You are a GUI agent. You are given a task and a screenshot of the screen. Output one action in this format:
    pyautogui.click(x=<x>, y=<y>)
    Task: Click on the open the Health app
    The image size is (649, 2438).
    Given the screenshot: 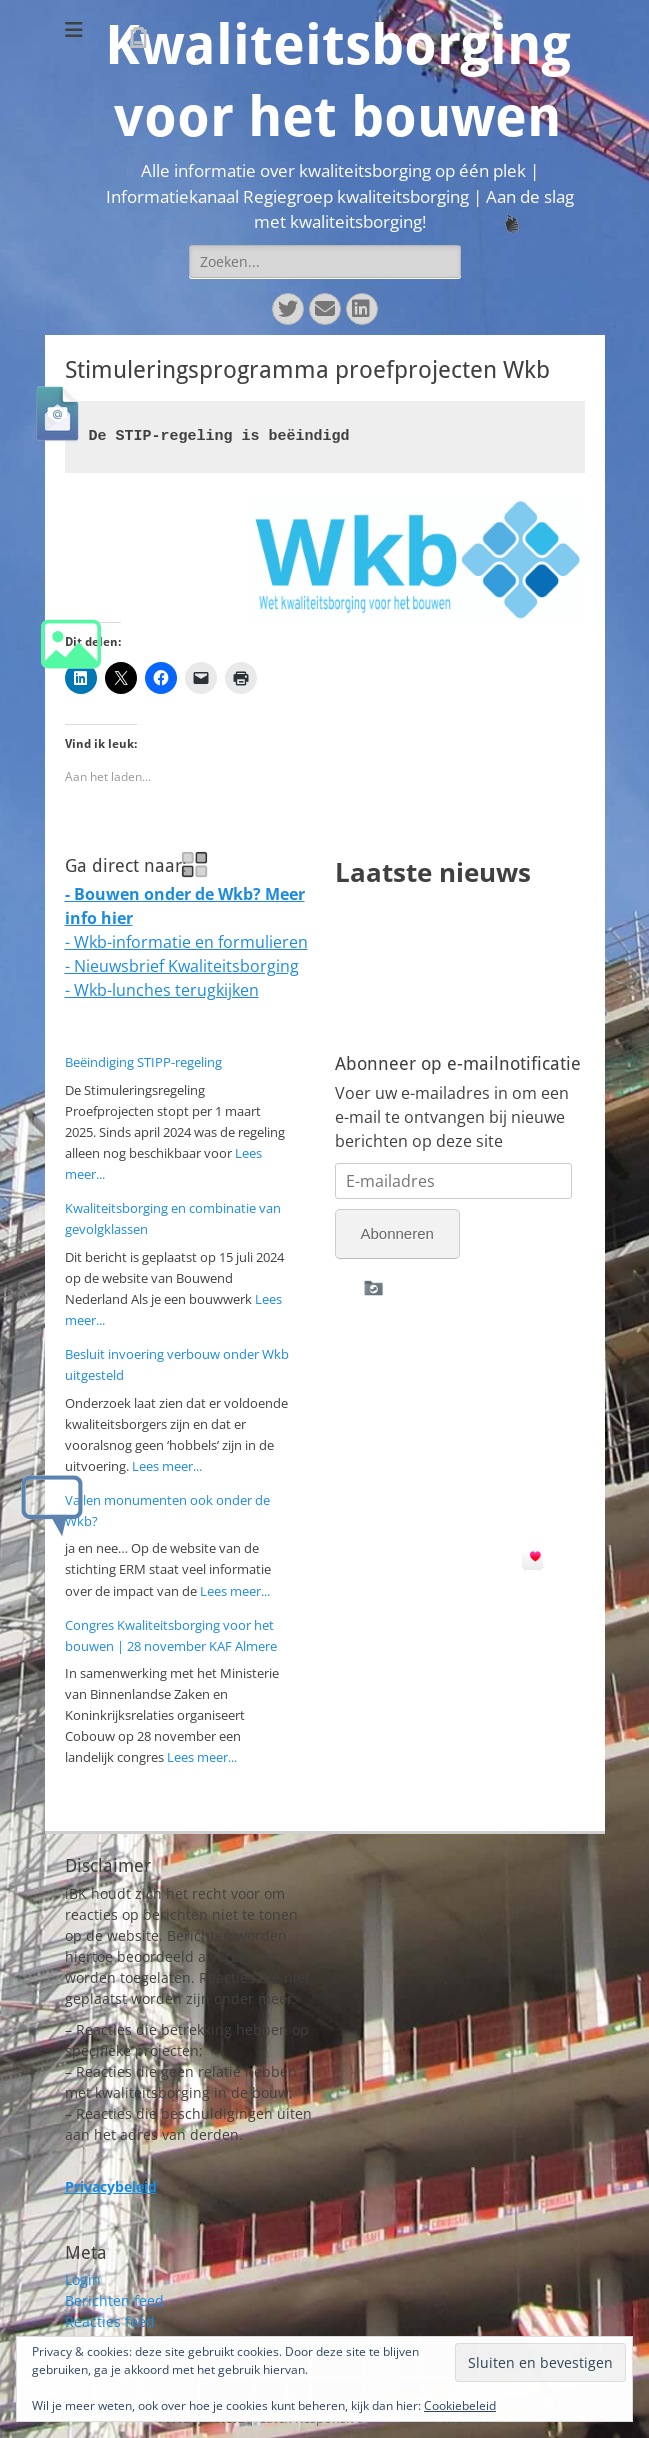 What is the action you would take?
    pyautogui.click(x=532, y=1559)
    